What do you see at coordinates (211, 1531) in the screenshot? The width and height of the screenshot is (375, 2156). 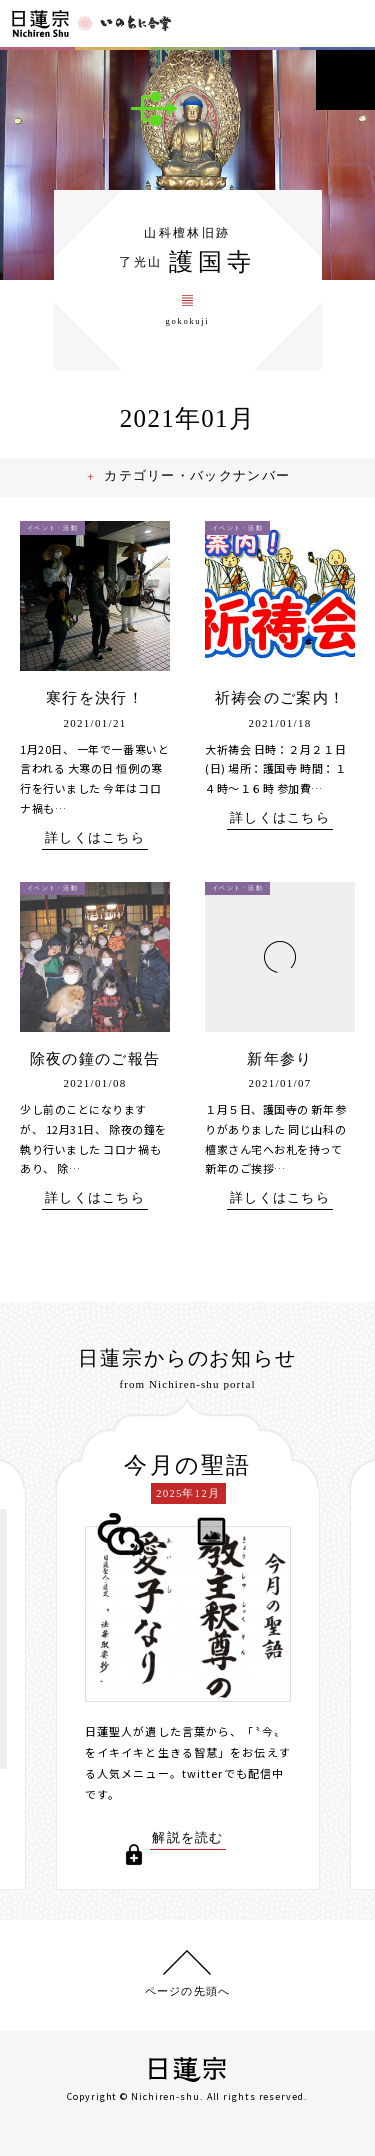 I see `insert or add a photo to your content` at bounding box center [211, 1531].